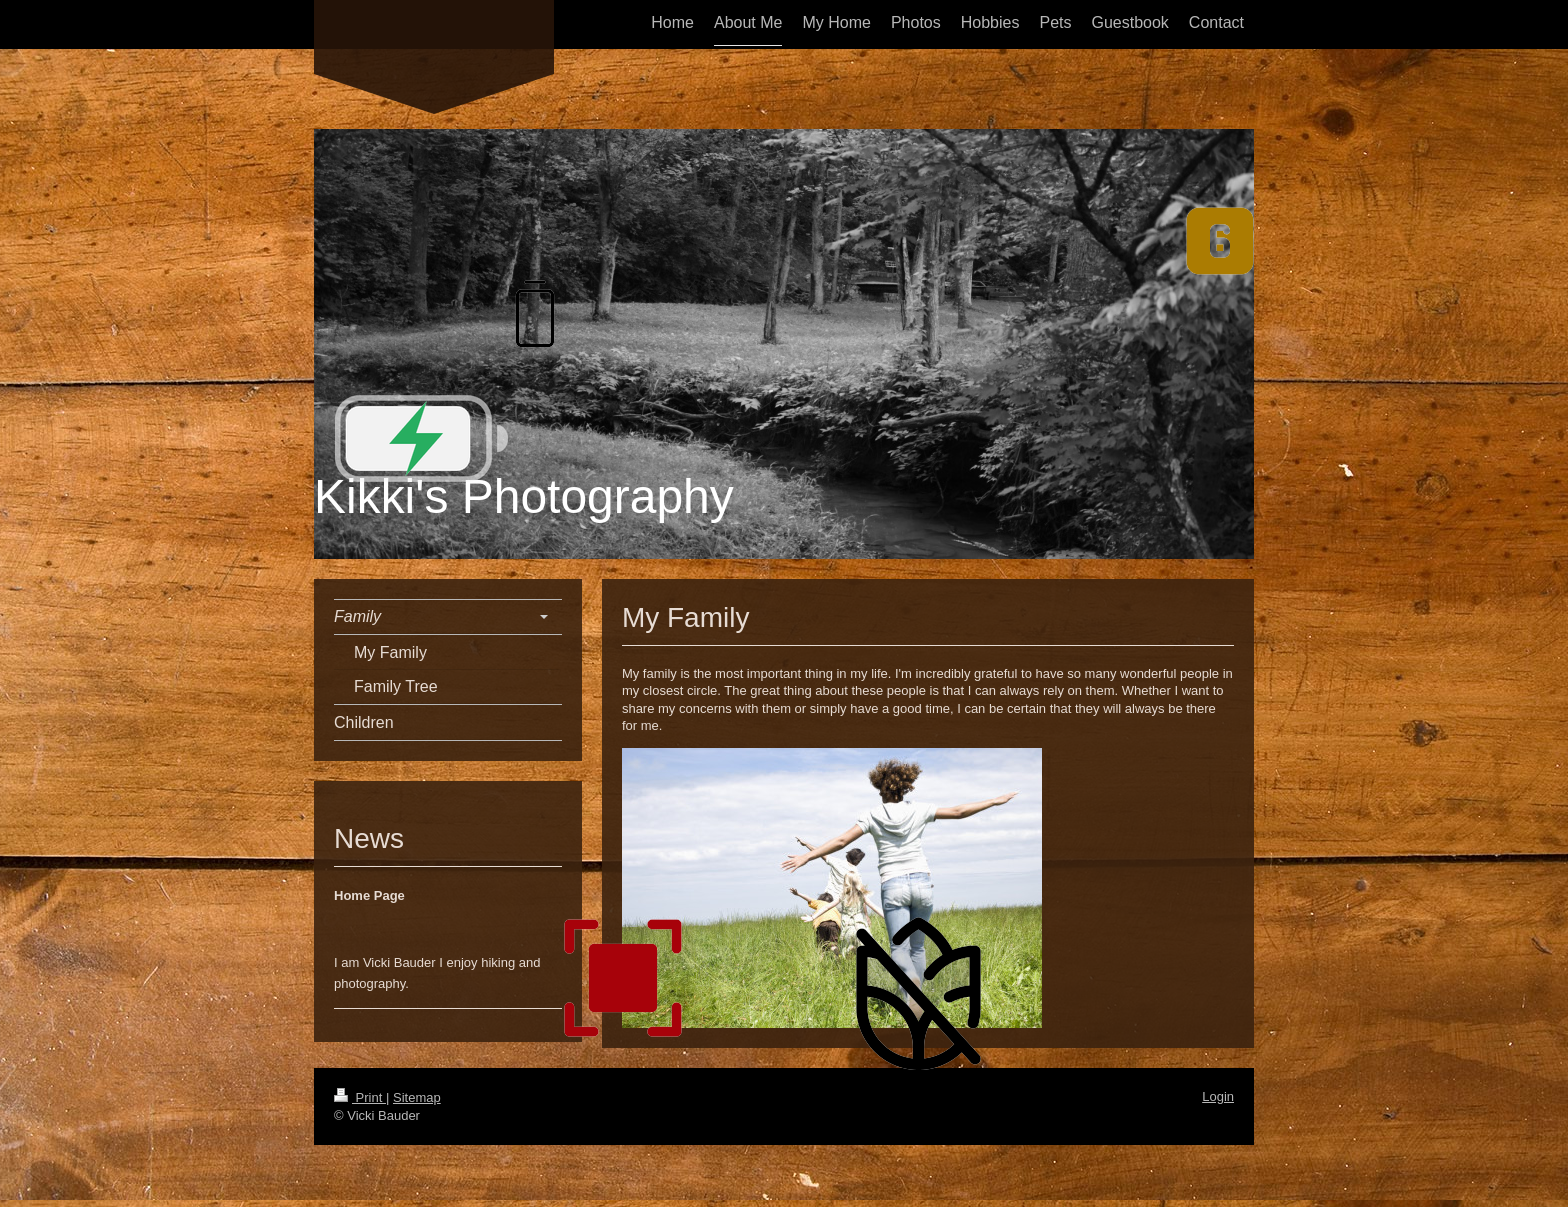  What do you see at coordinates (535, 315) in the screenshot?
I see `indicates battery is empty or critically low` at bounding box center [535, 315].